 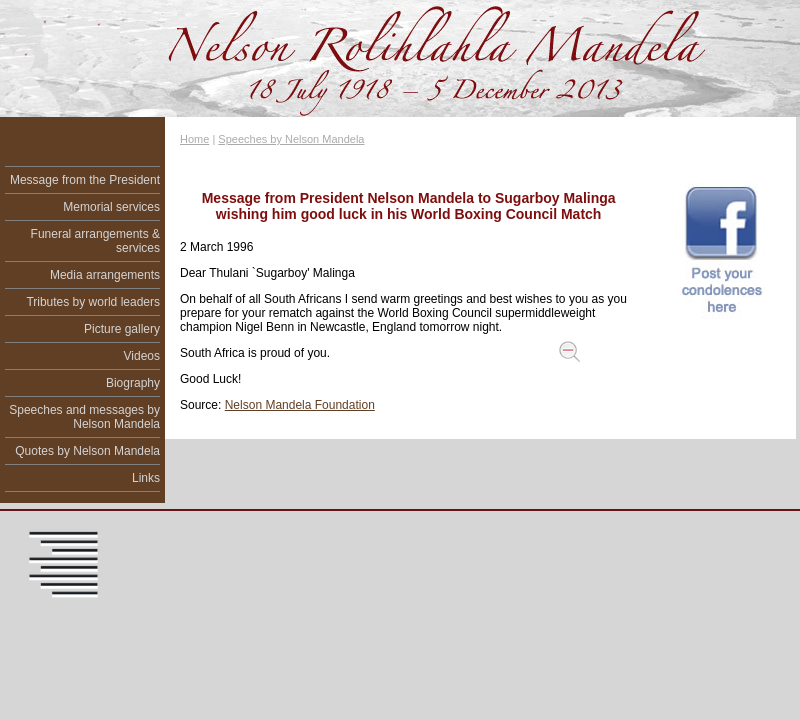 I want to click on align text to the right margin, so click(x=63, y=564).